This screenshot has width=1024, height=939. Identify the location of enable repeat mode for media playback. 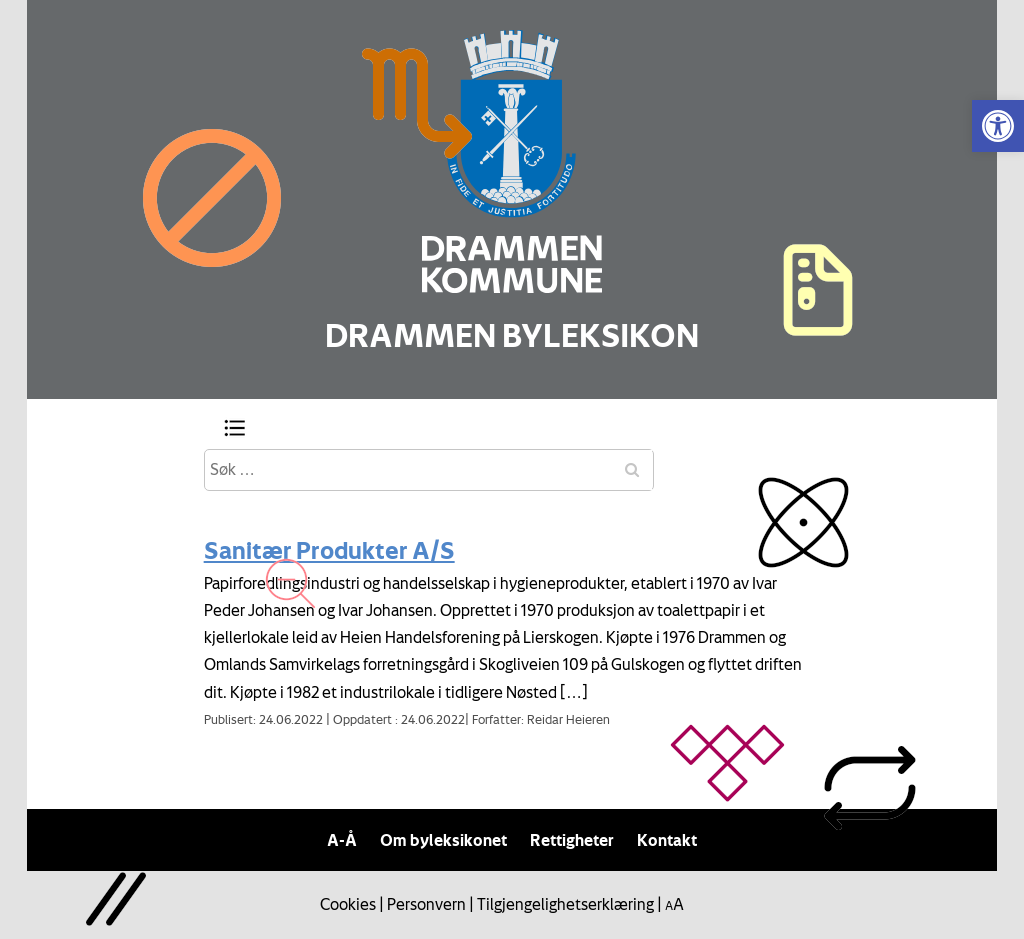
(870, 788).